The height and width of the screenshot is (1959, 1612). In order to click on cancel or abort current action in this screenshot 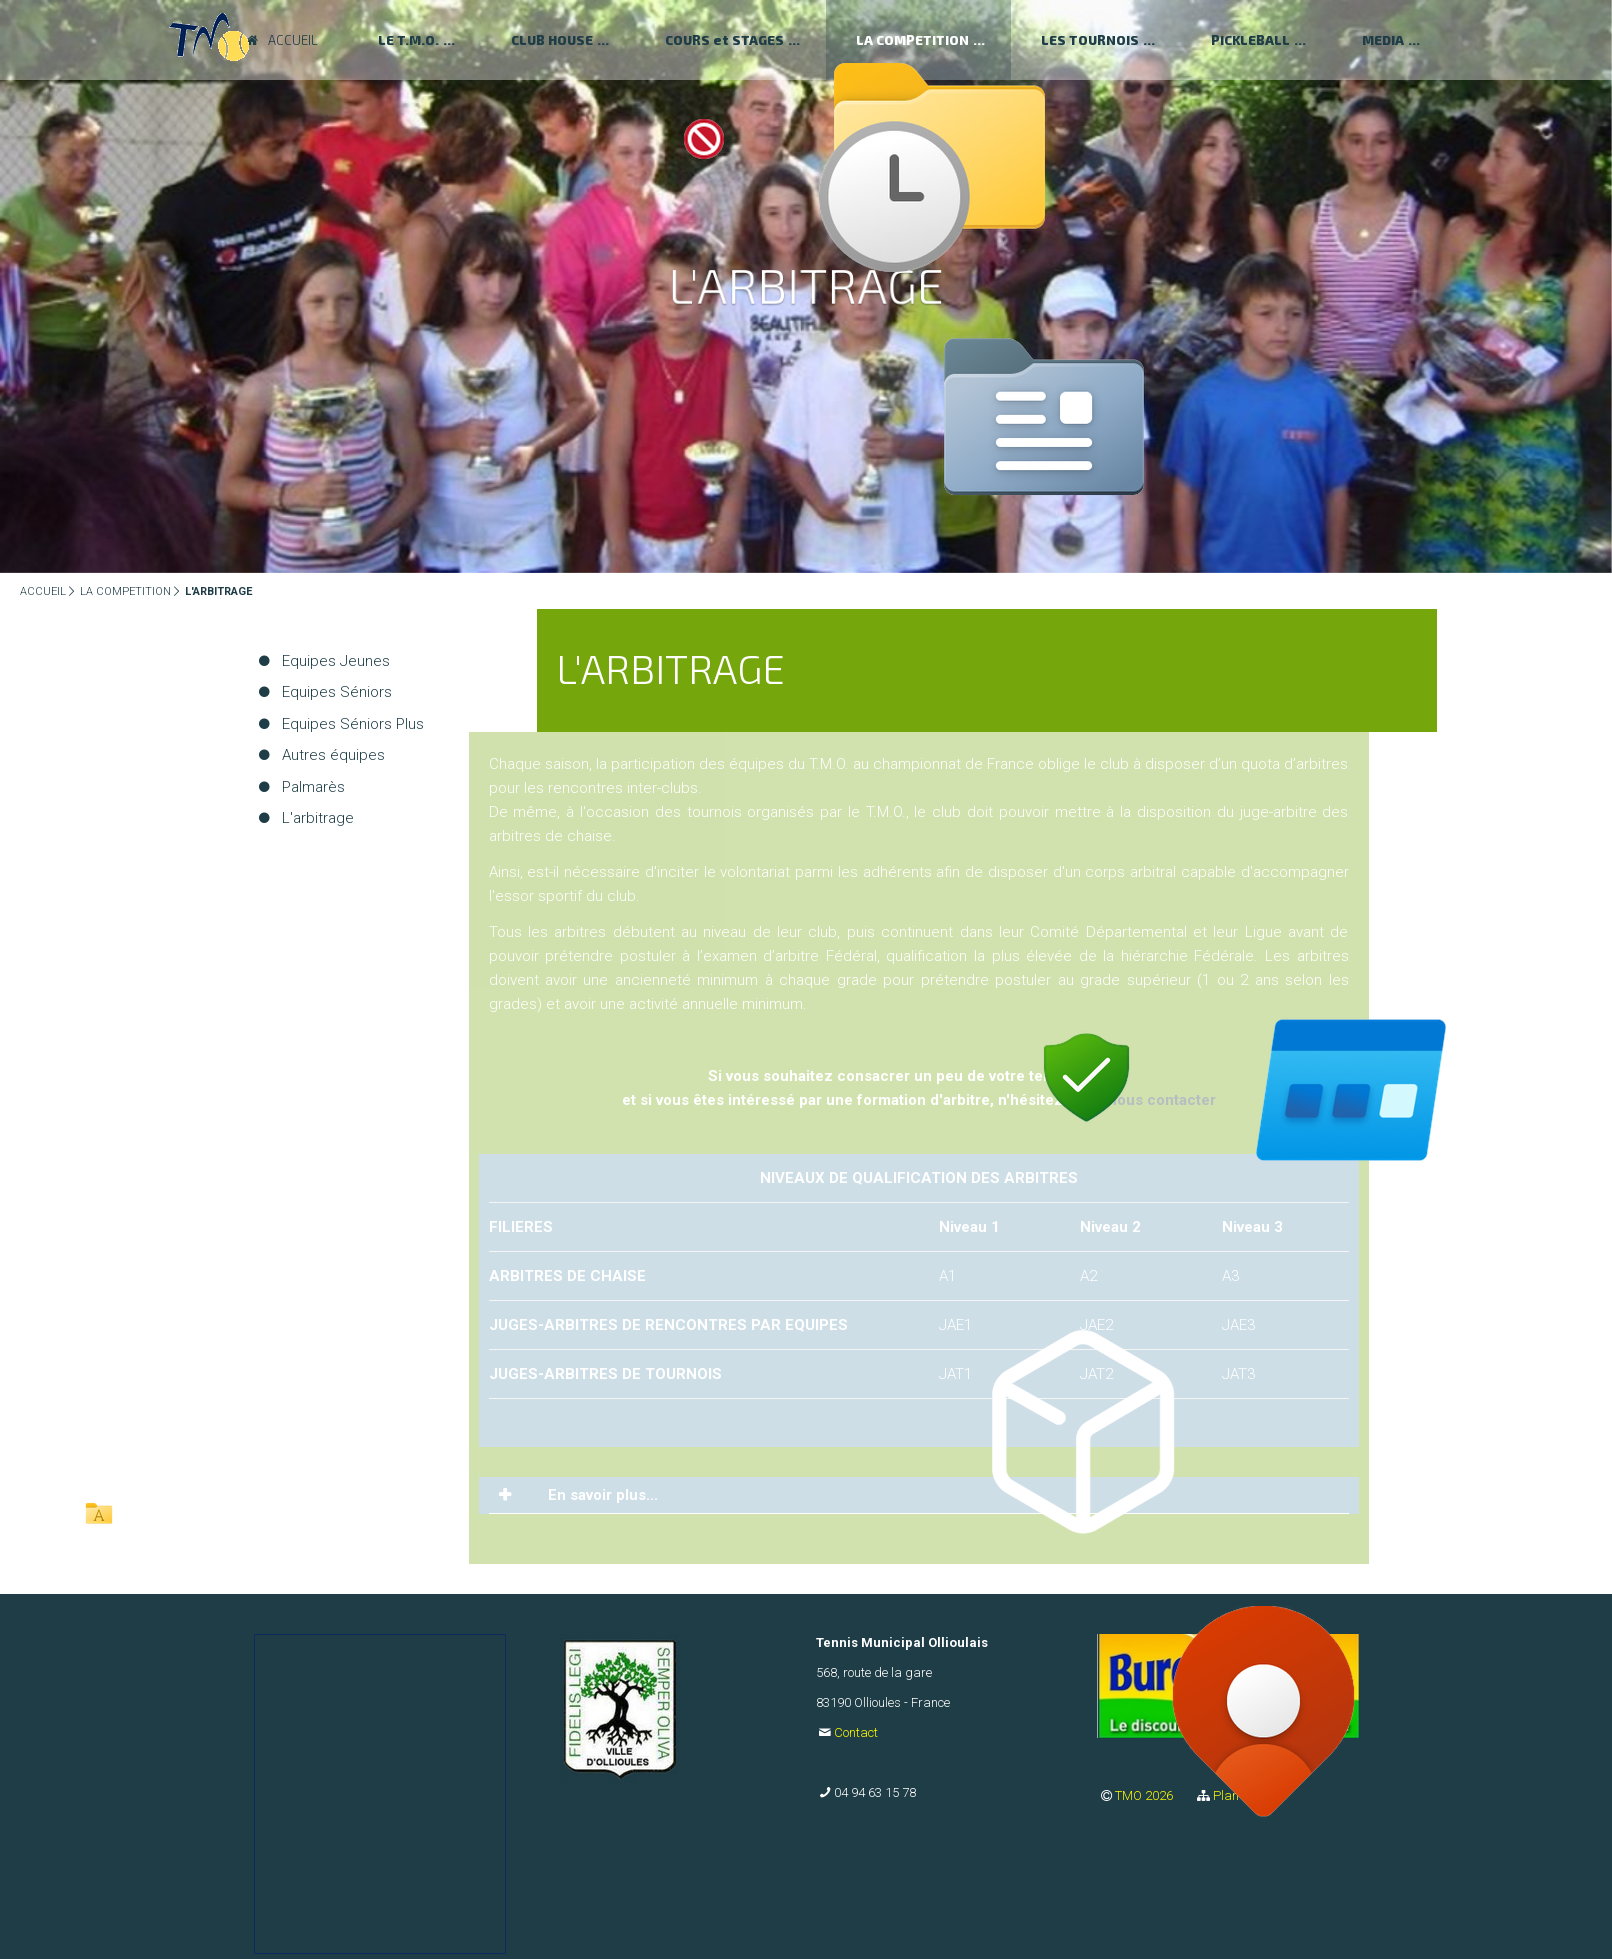, I will do `click(704, 139)`.